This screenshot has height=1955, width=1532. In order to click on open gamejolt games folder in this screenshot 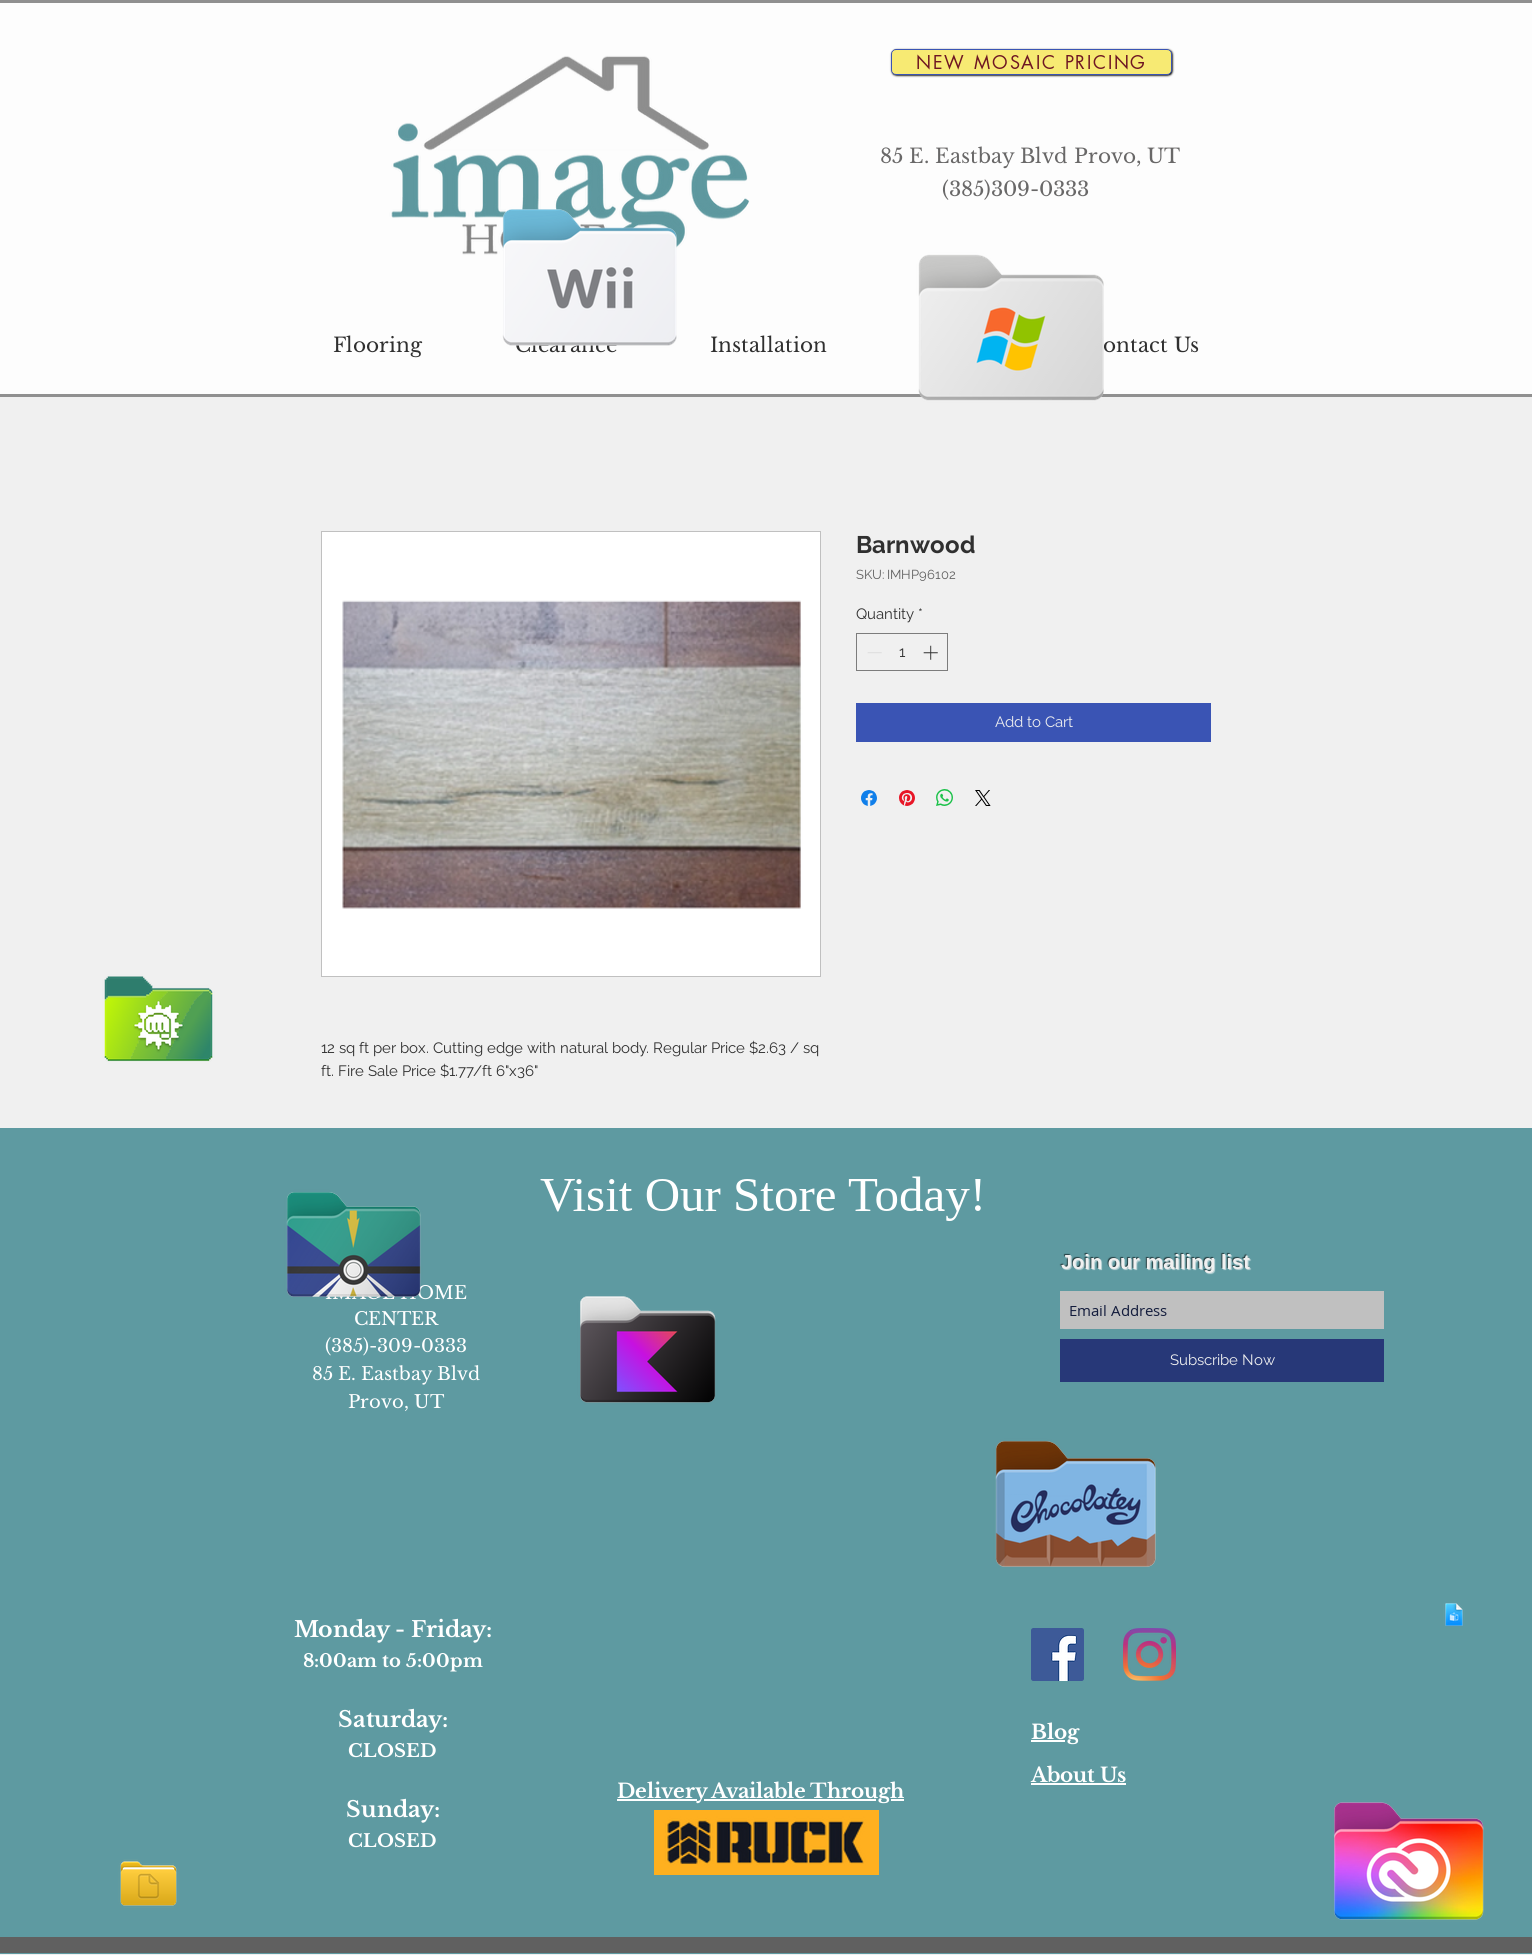, I will do `click(158, 1021)`.